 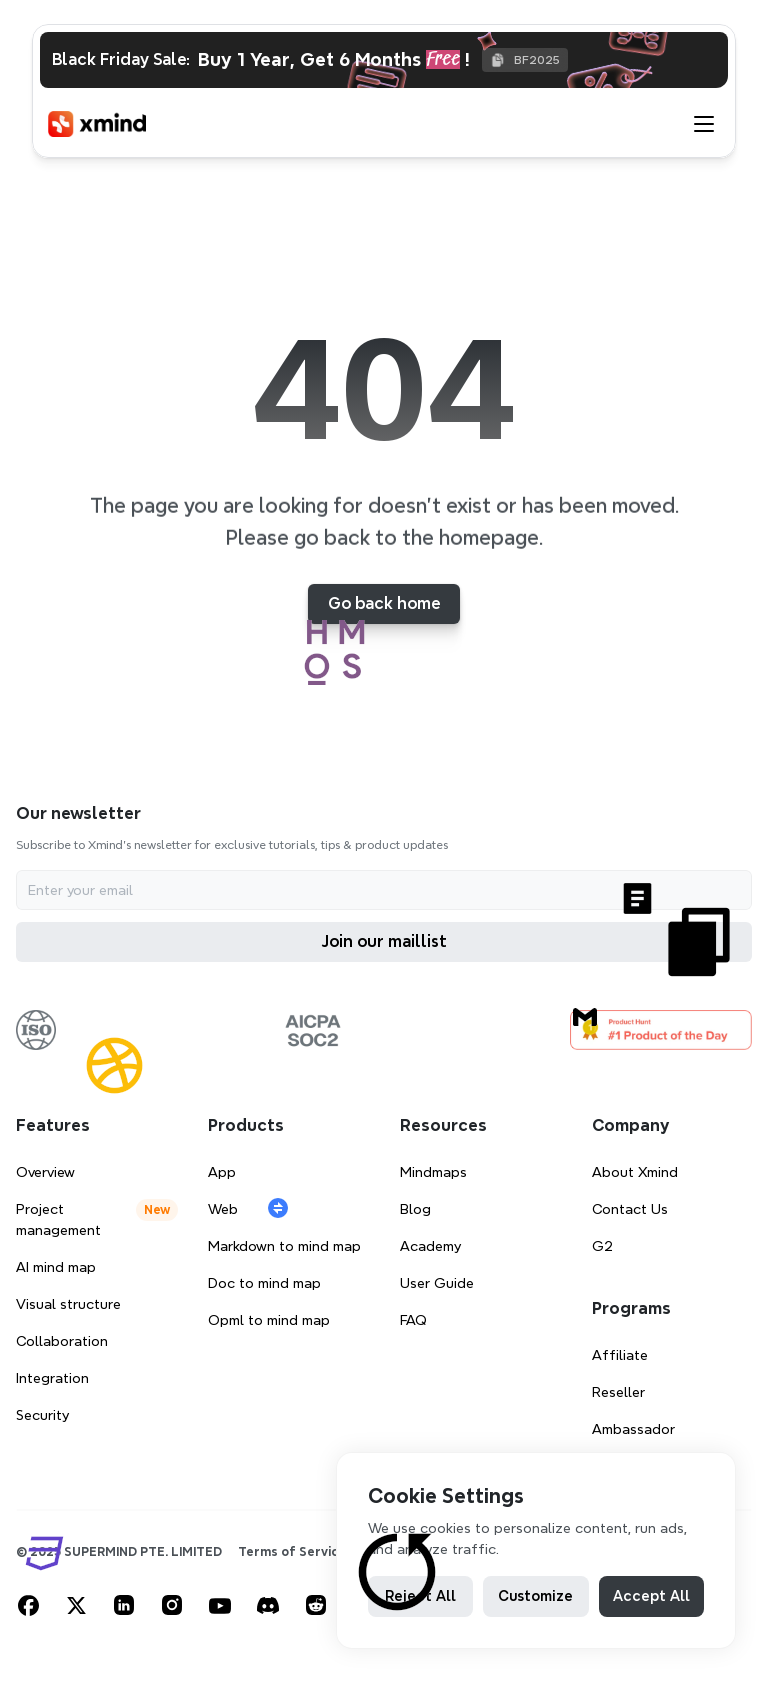 I want to click on indicates CSS3 styling or stylesheet, so click(x=44, y=1553).